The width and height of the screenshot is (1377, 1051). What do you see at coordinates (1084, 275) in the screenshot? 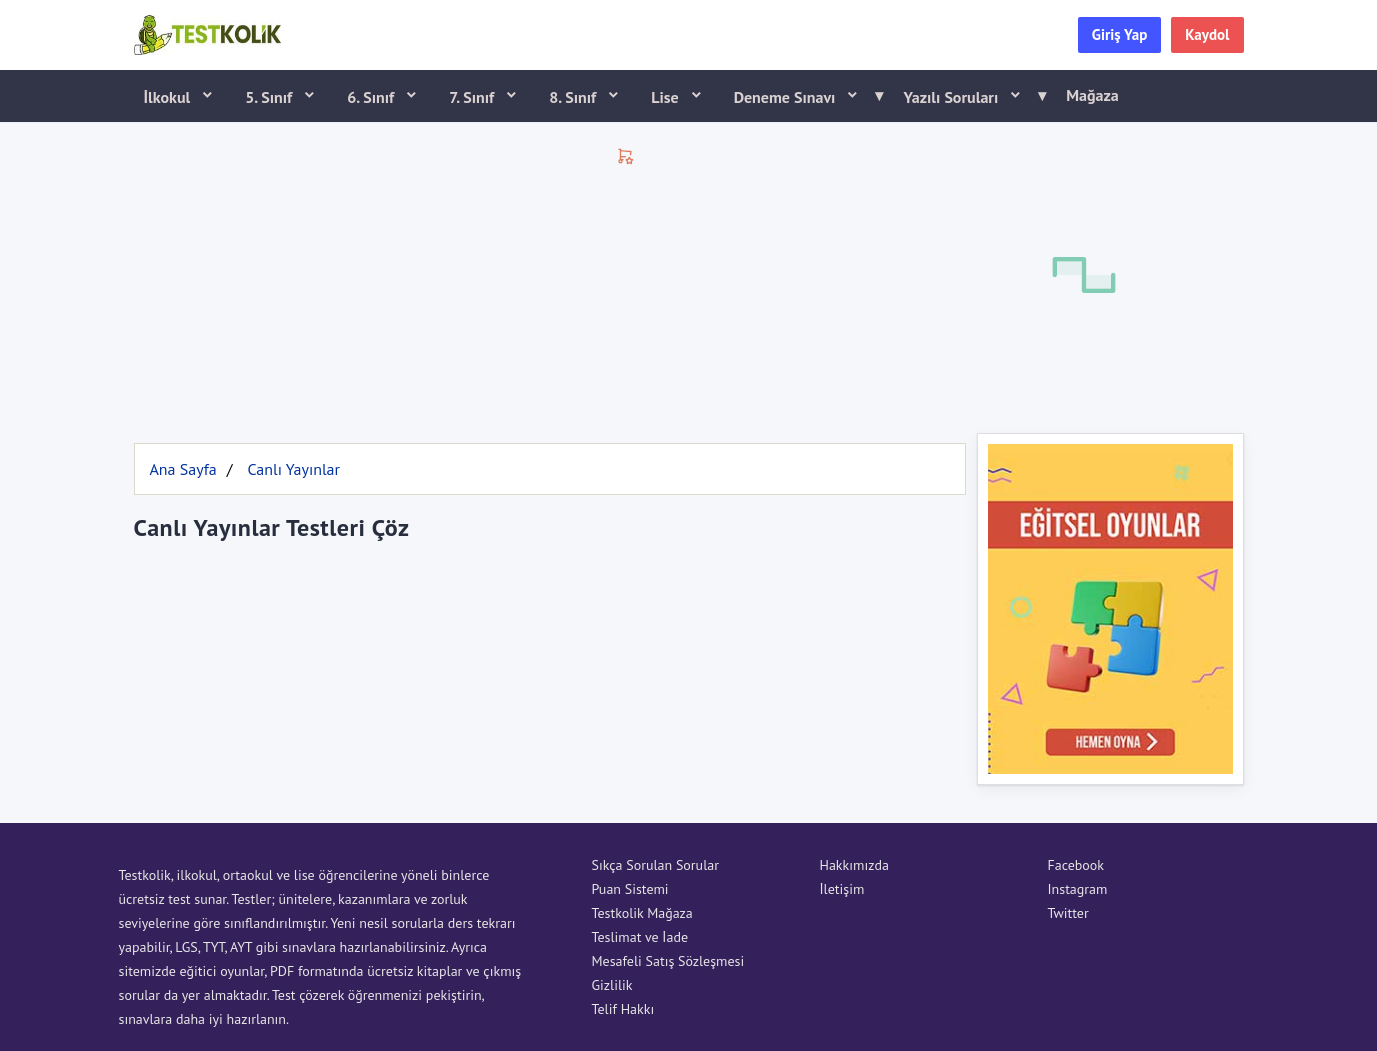
I see `toggle square wave audio signal` at bounding box center [1084, 275].